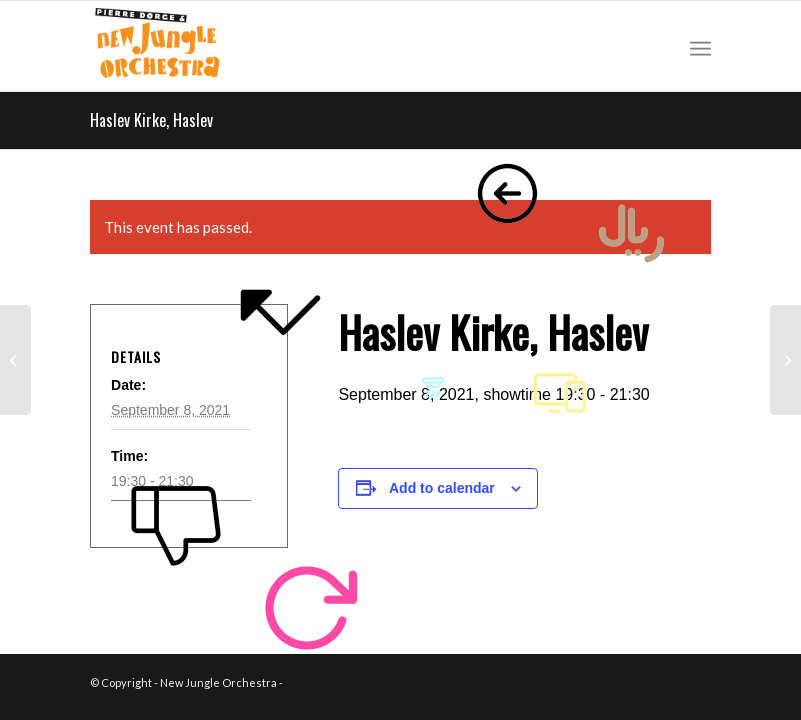  Describe the element at coordinates (433, 387) in the screenshot. I see `smoke detector alert or status indicator` at that location.